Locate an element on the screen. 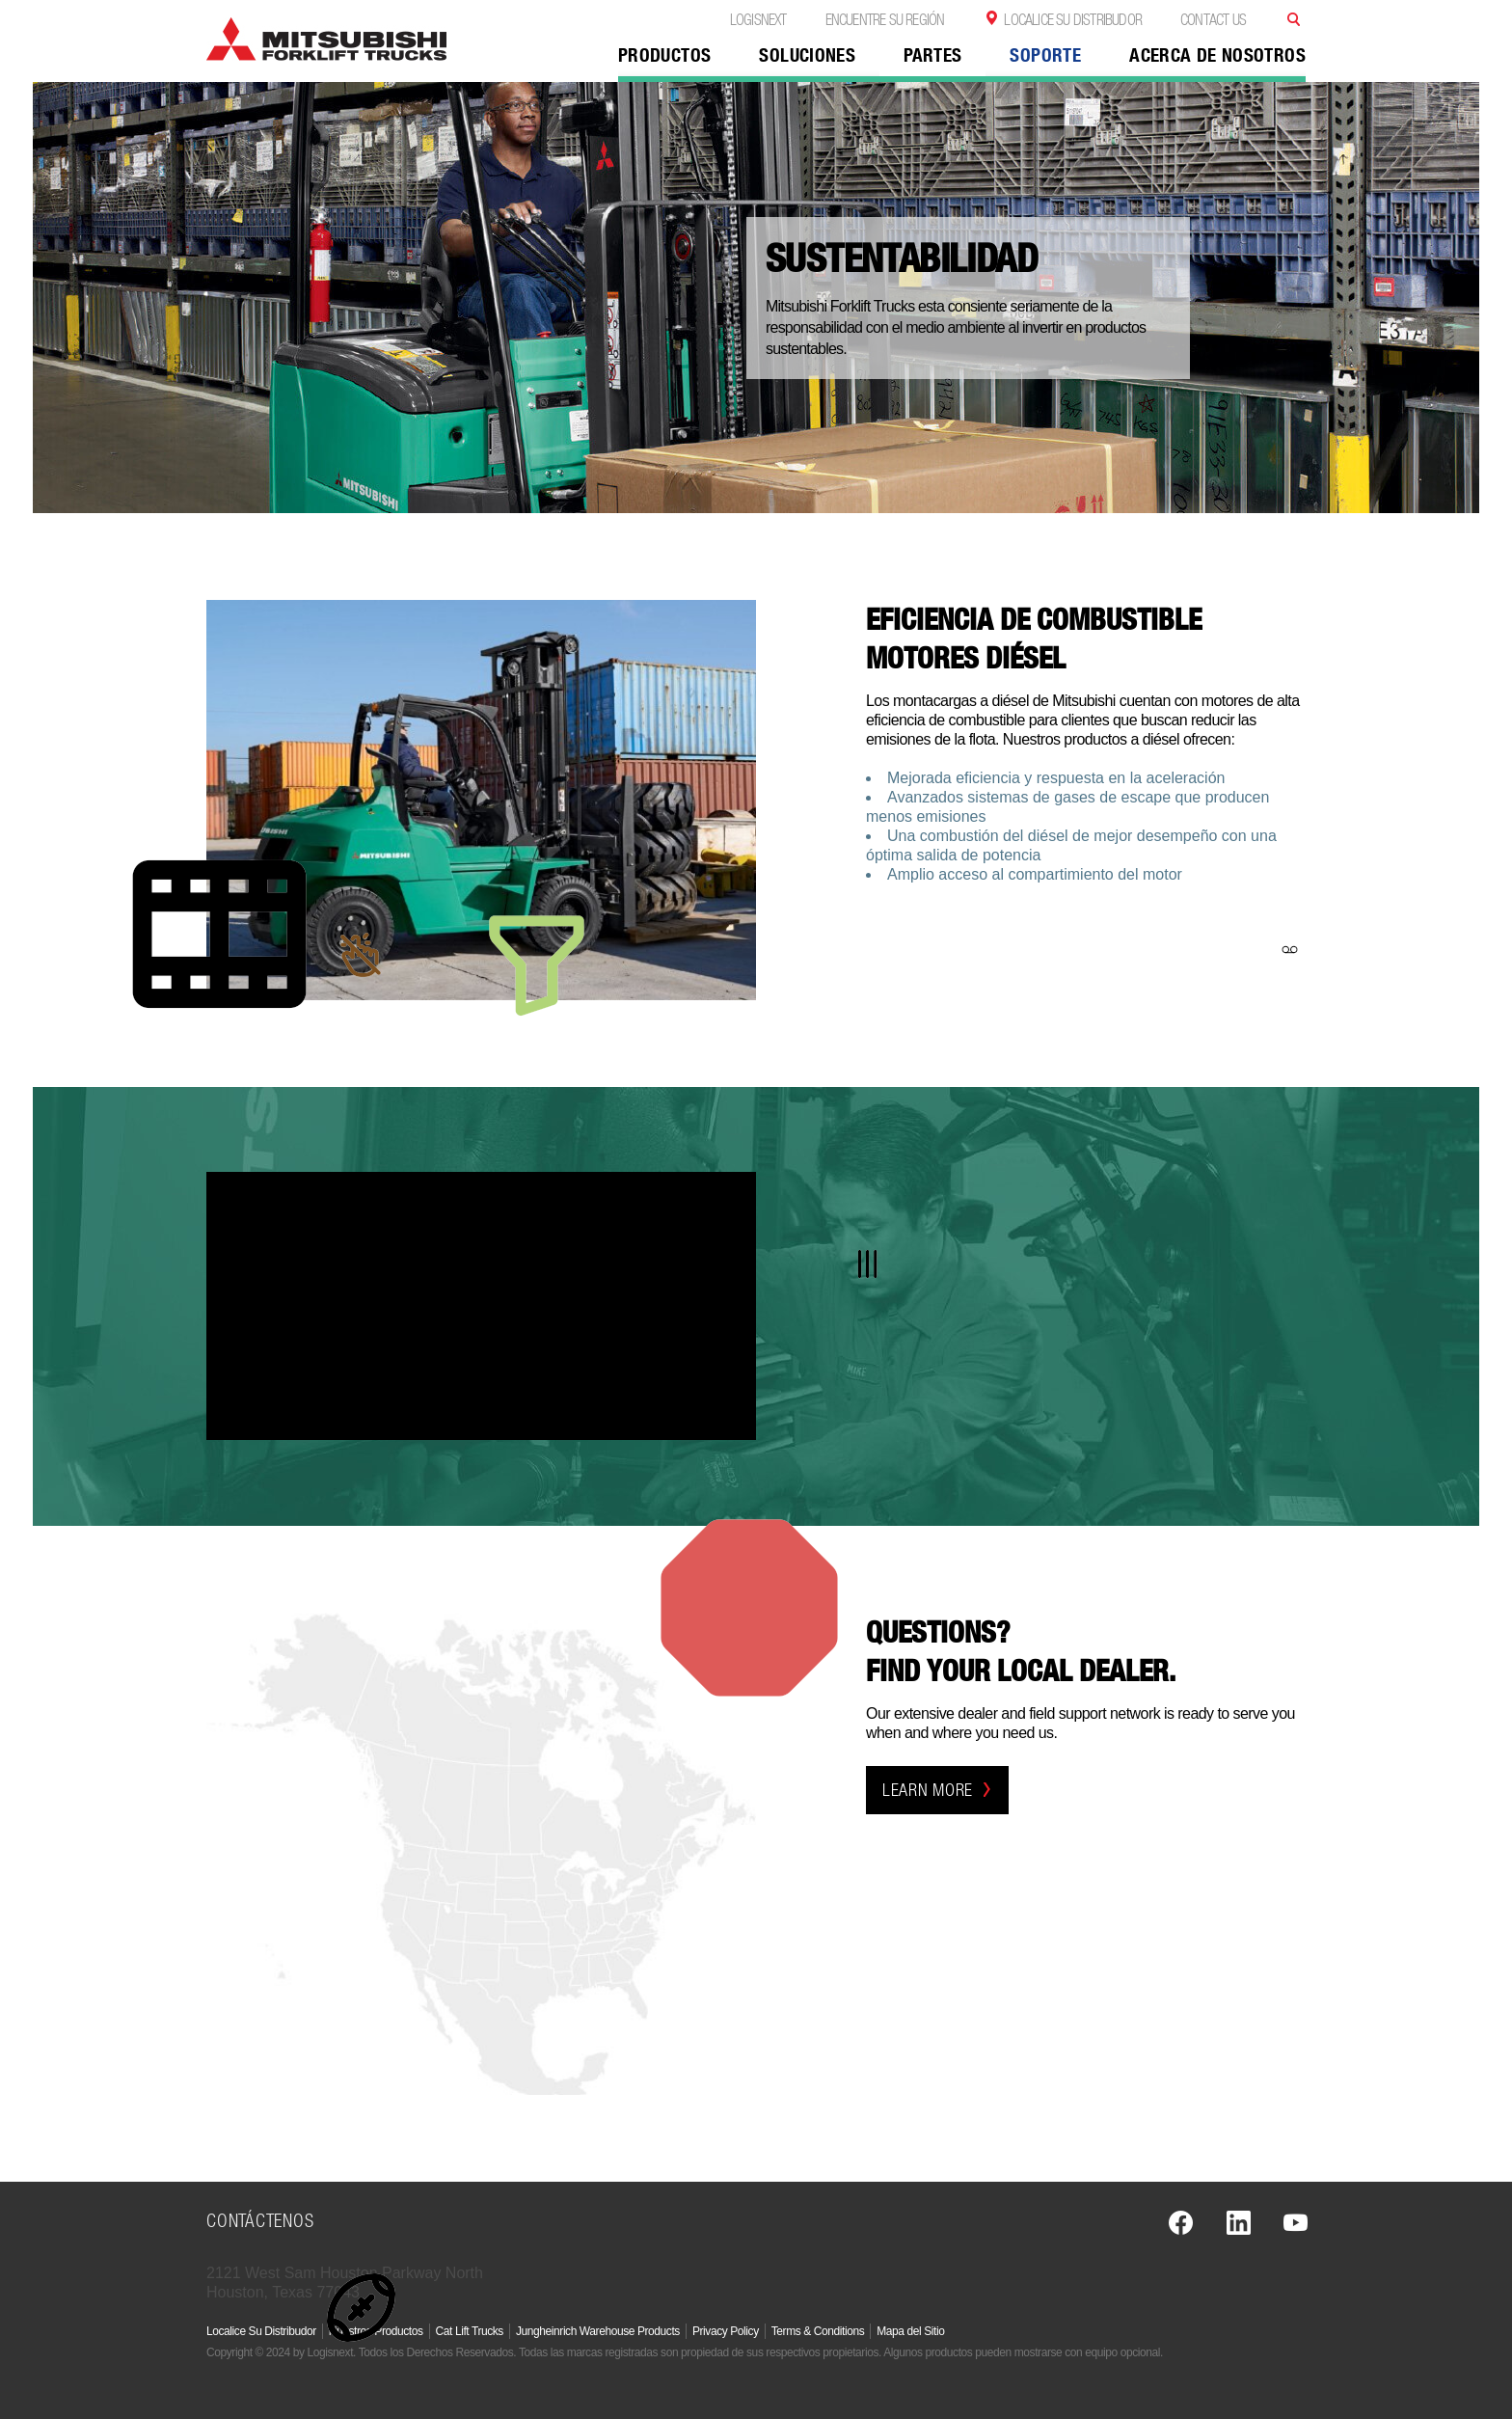 This screenshot has width=1512, height=2419. indicates a stop or blocking action is located at coordinates (749, 1608).